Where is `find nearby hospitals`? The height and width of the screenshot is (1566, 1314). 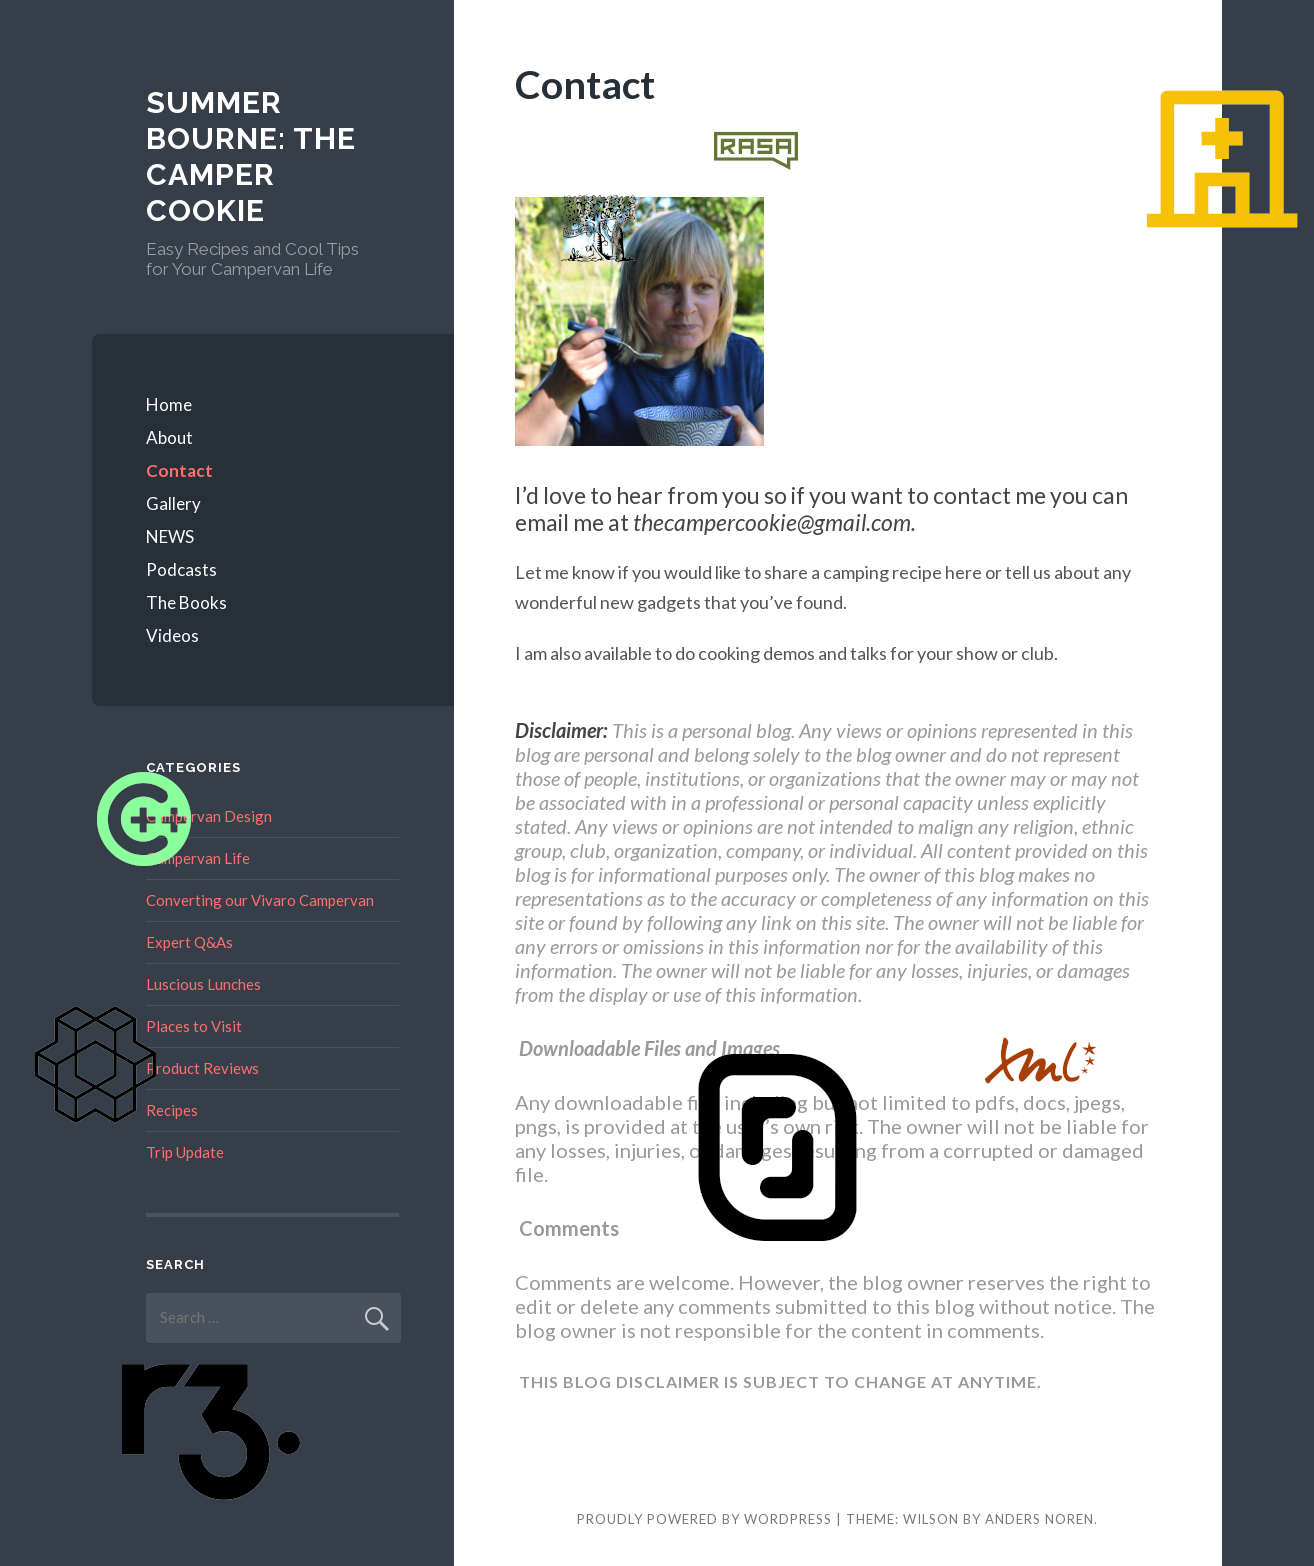
find nearby hospitals is located at coordinates (1222, 159).